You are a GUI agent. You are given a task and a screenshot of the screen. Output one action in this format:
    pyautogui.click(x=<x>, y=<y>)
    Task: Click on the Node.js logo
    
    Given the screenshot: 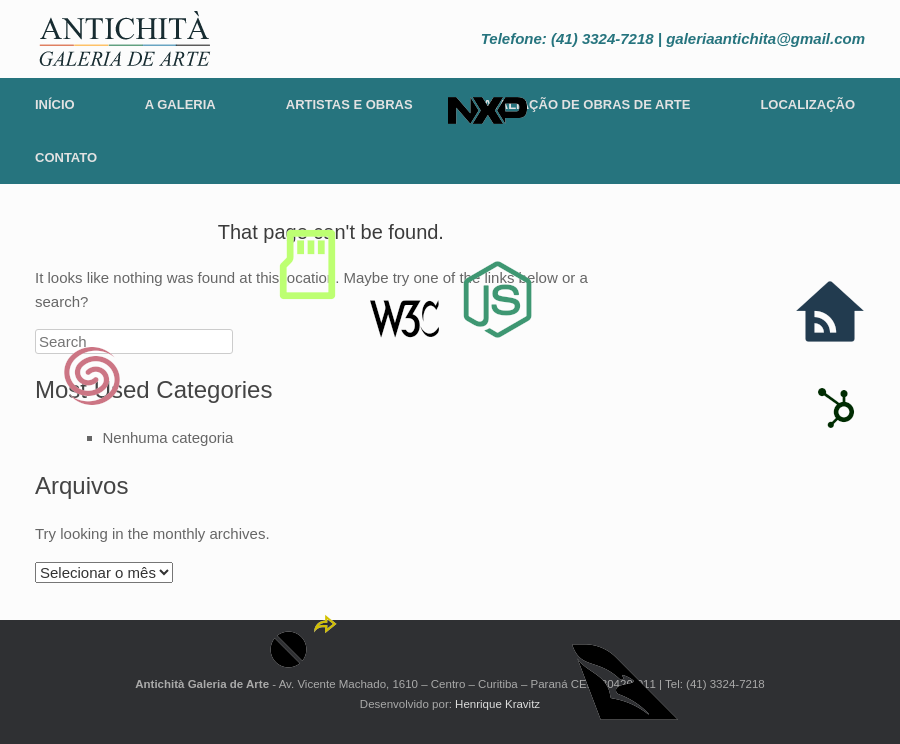 What is the action you would take?
    pyautogui.click(x=497, y=299)
    